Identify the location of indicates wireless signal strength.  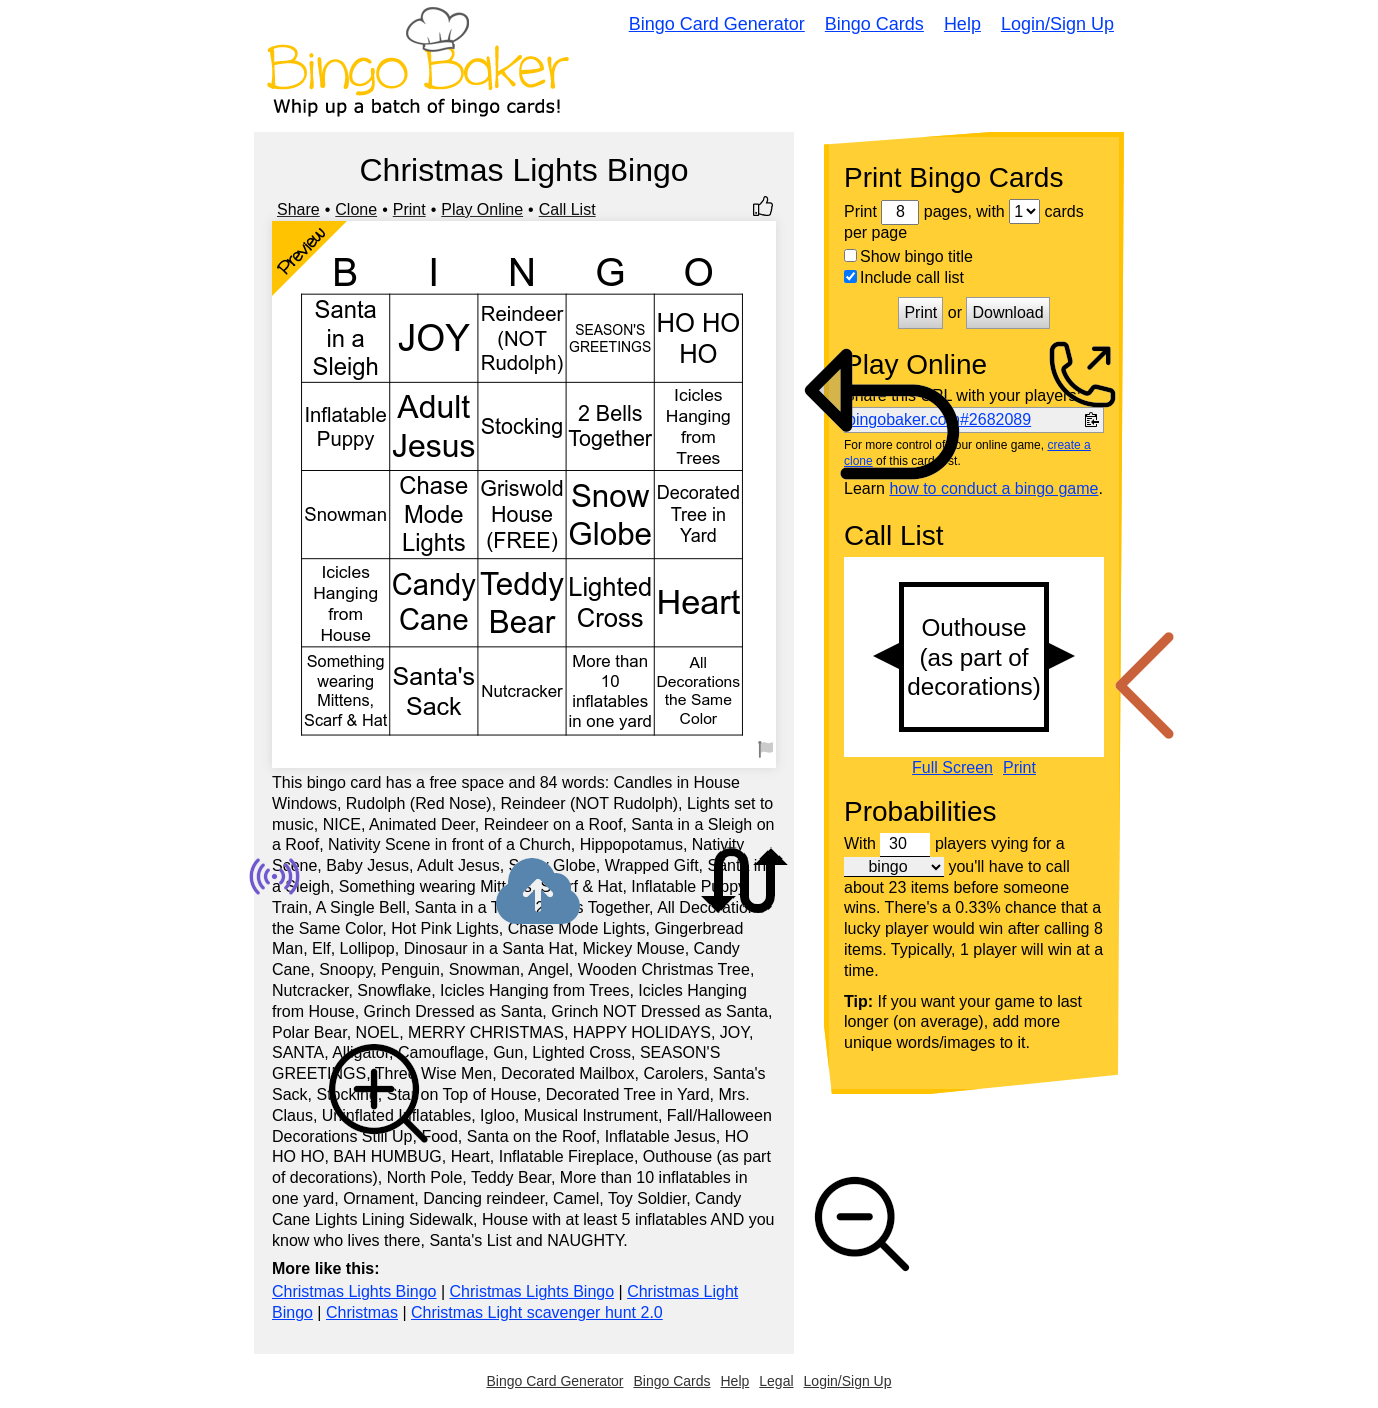
(274, 876).